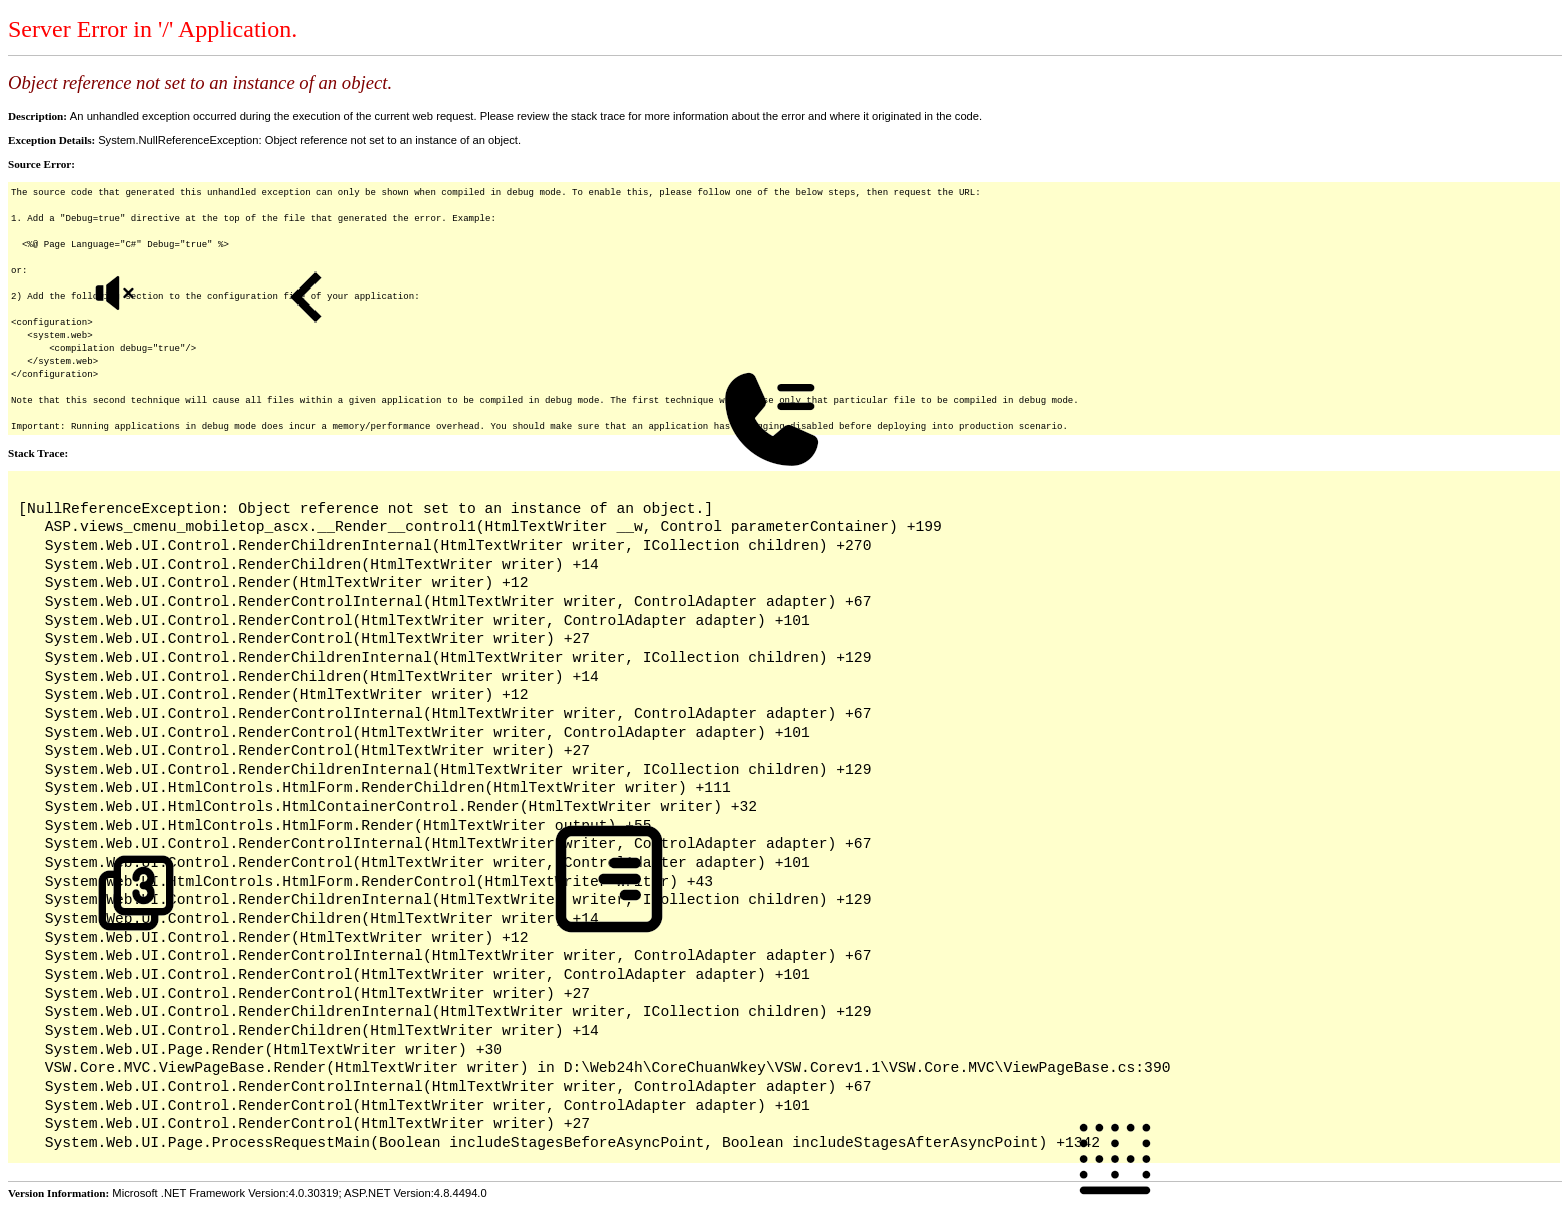  Describe the element at coordinates (136, 893) in the screenshot. I see `view item 3 in a series or collection` at that location.